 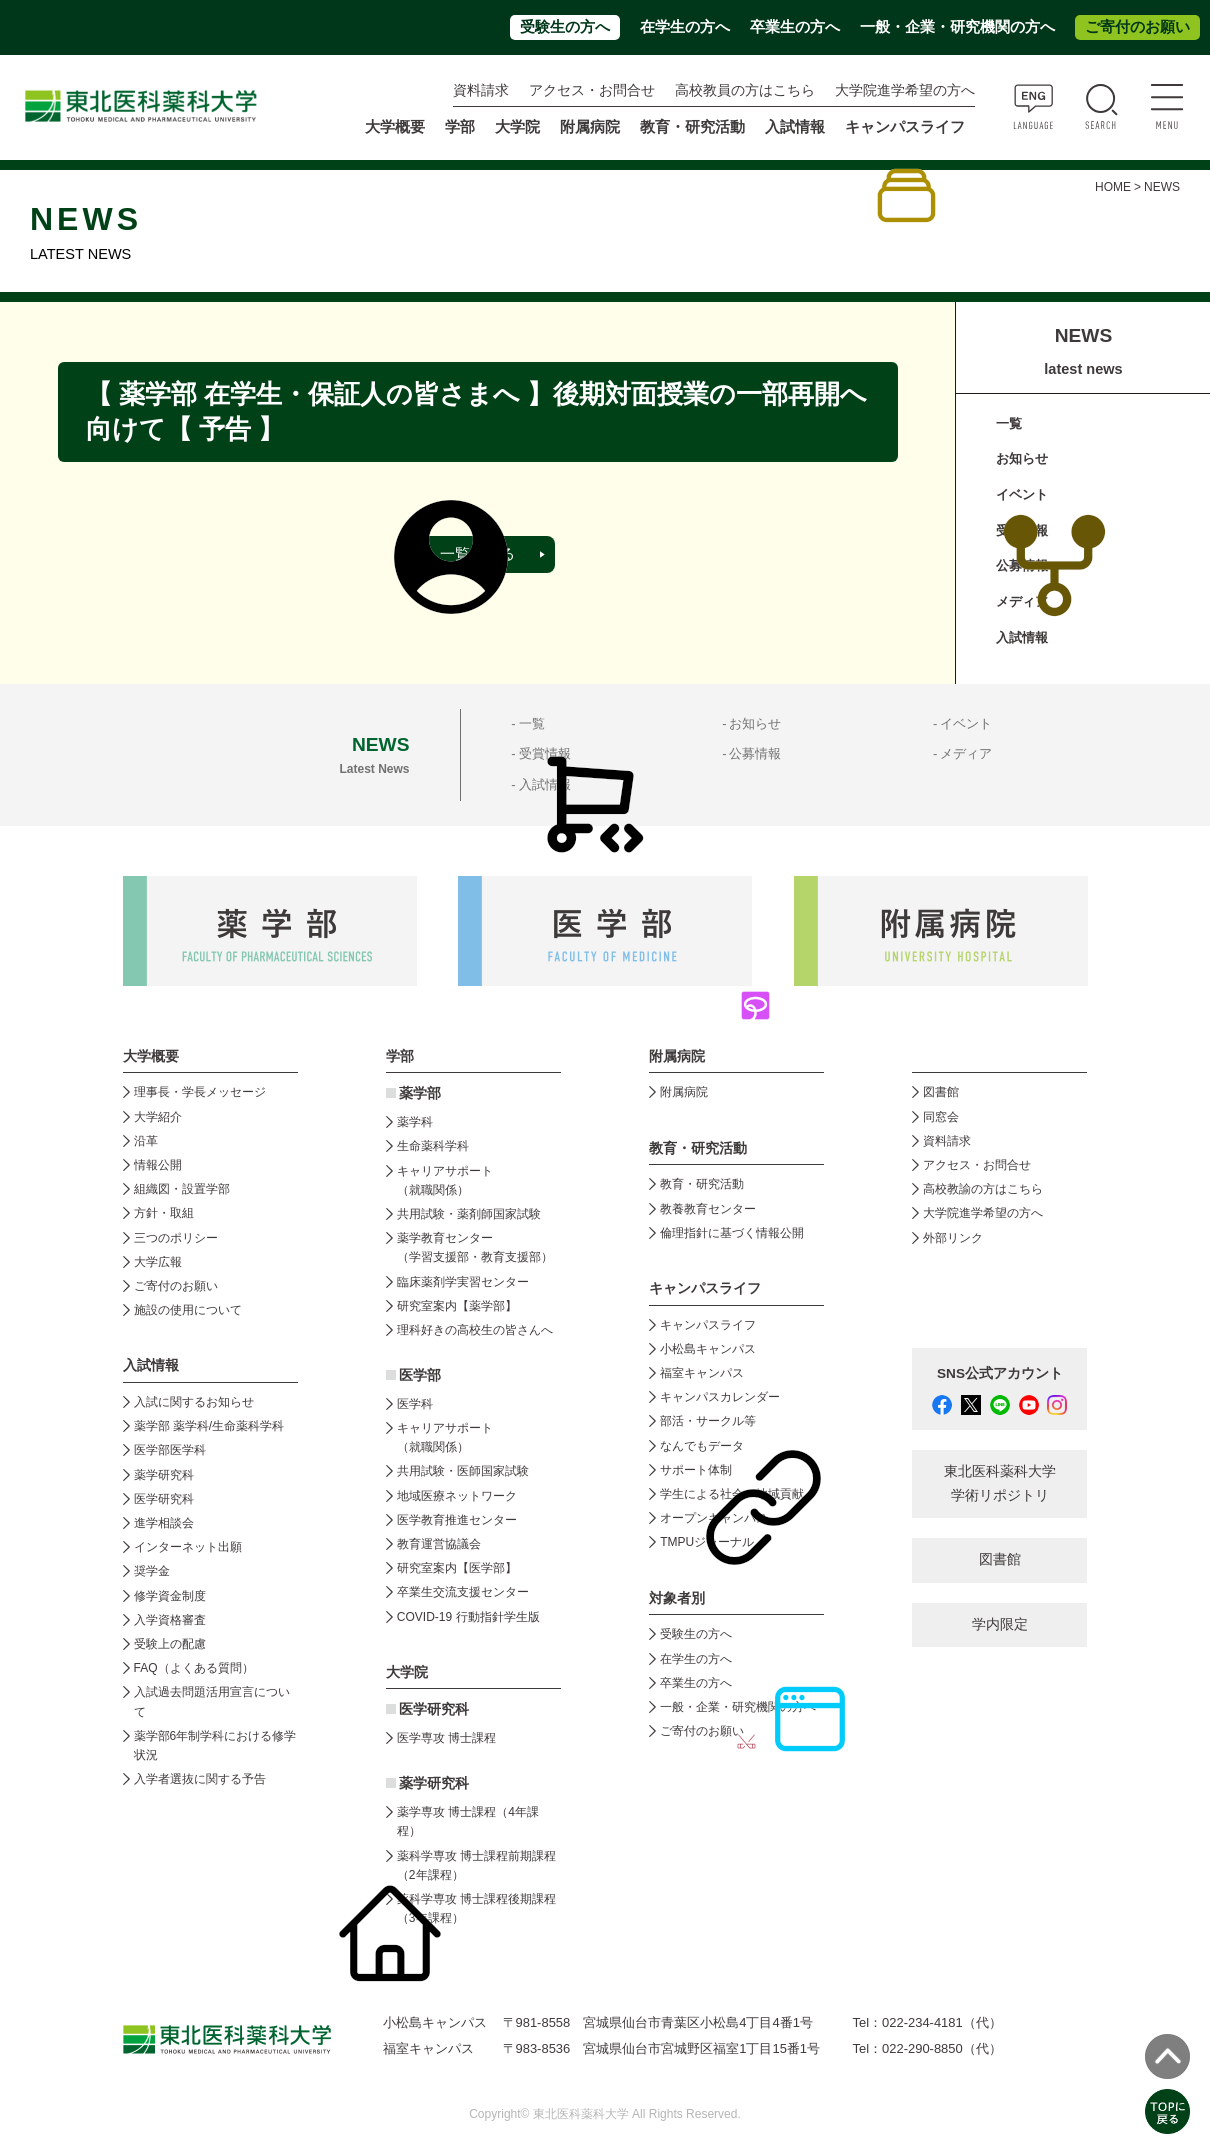 I want to click on navigate to home screen, so click(x=390, y=1934).